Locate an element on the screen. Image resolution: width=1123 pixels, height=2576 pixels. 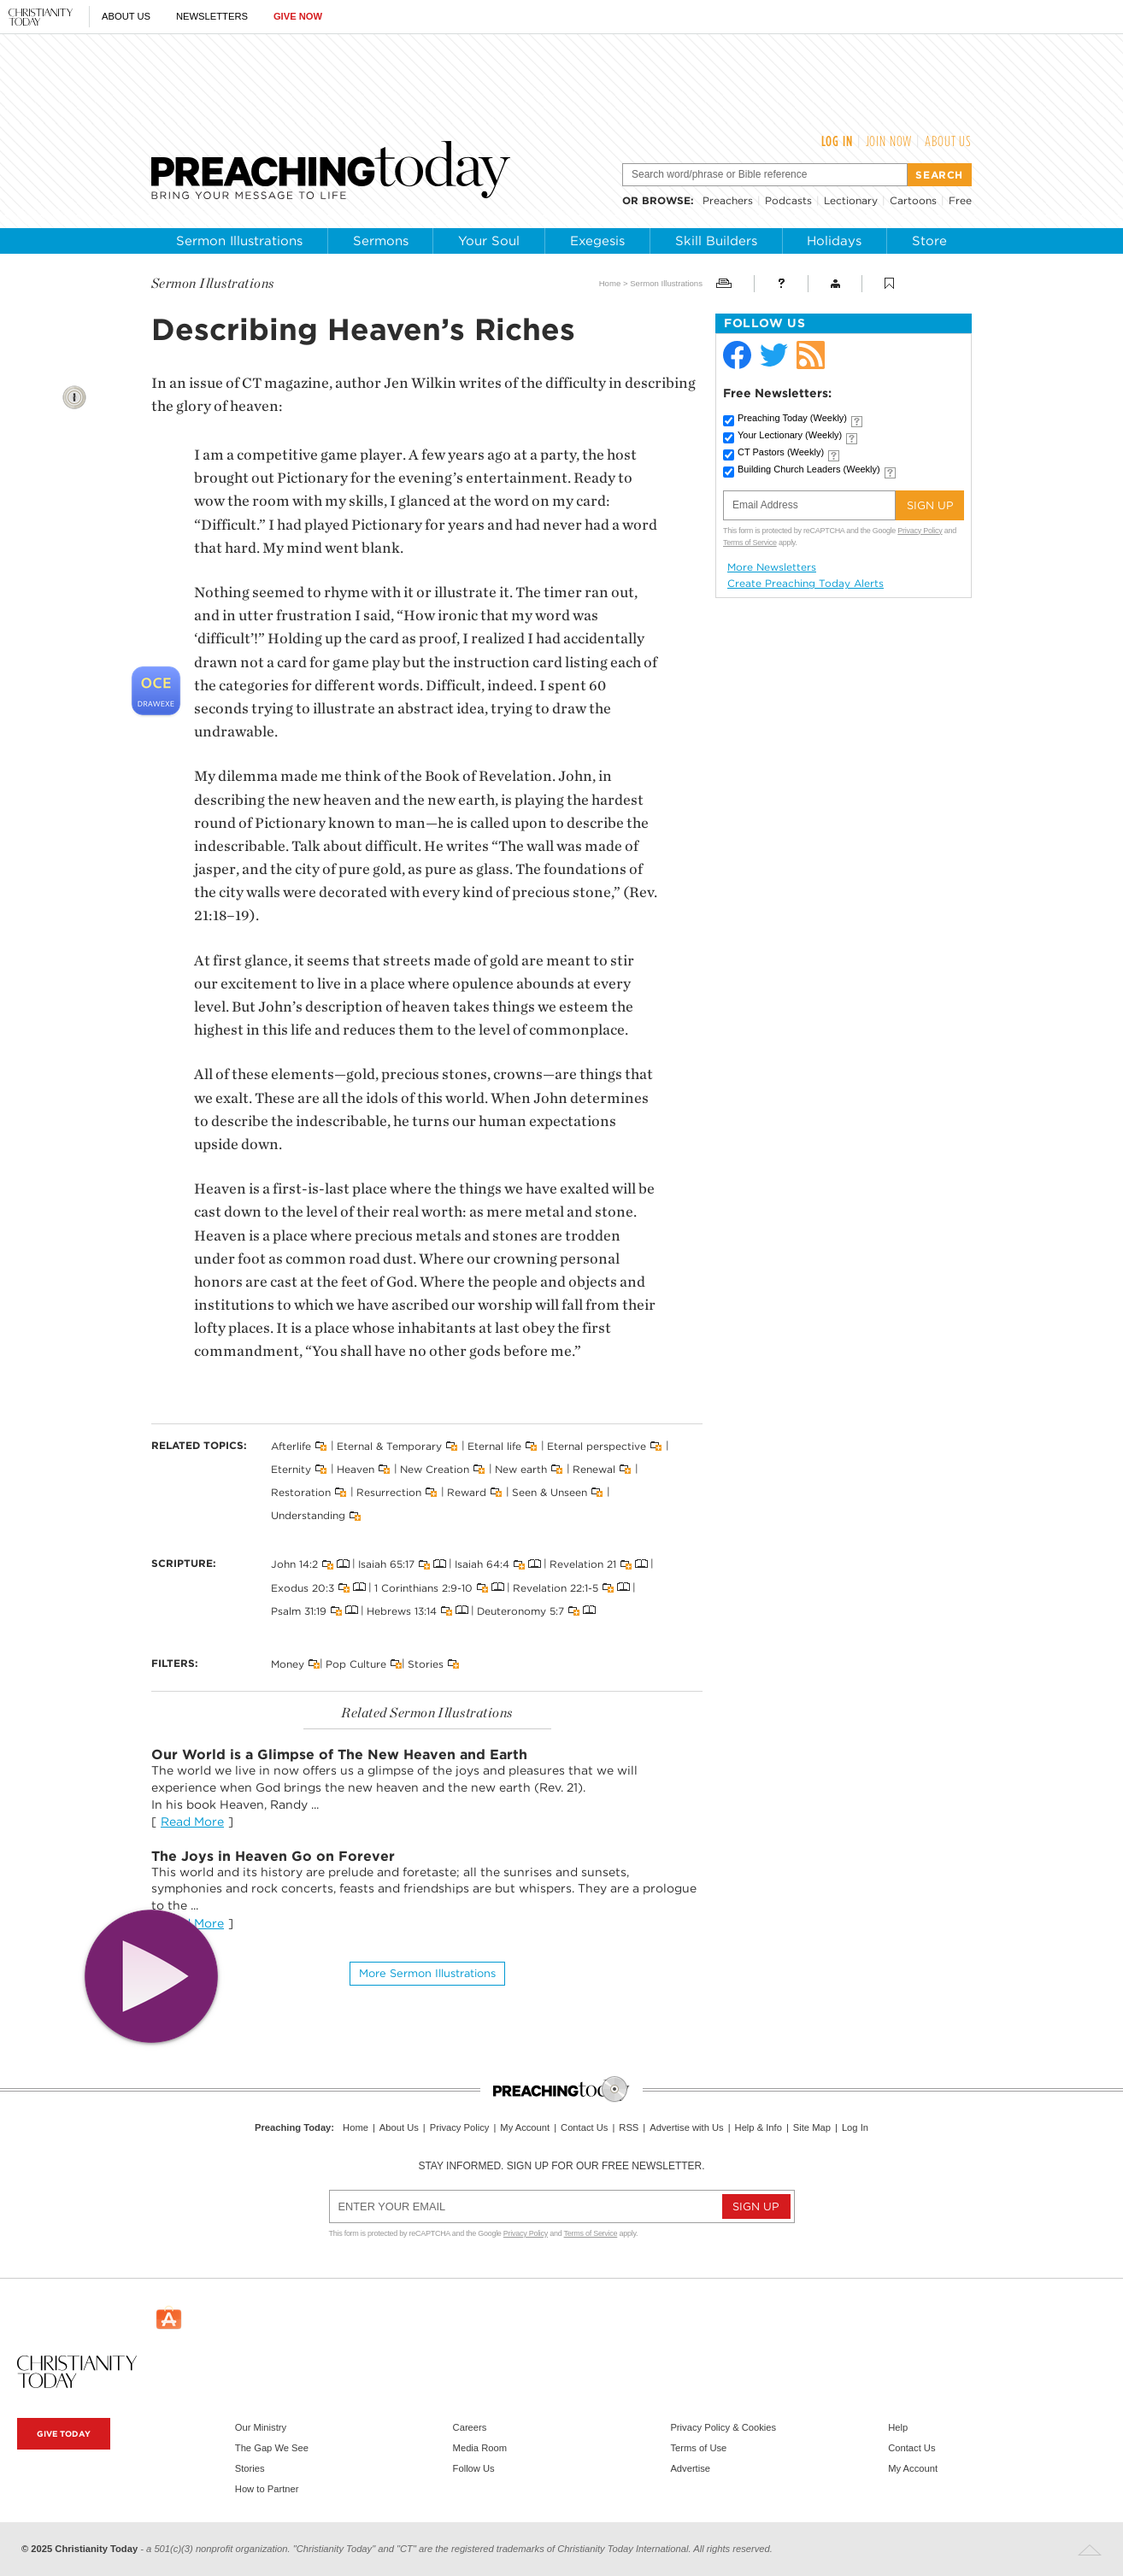
open the passwords app is located at coordinates (74, 397).